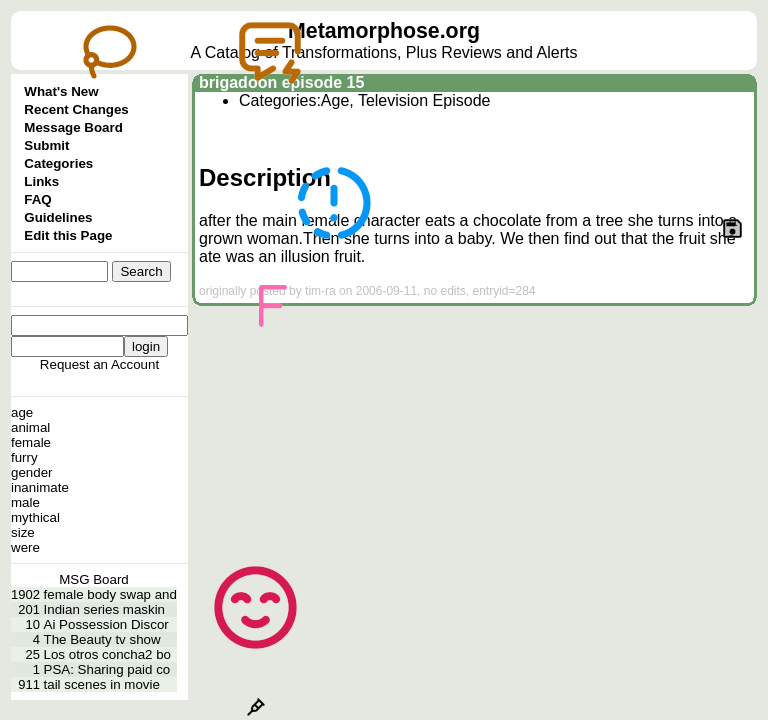  What do you see at coordinates (256, 707) in the screenshot?
I see `indicates accessibility or mobility assistance options` at bounding box center [256, 707].